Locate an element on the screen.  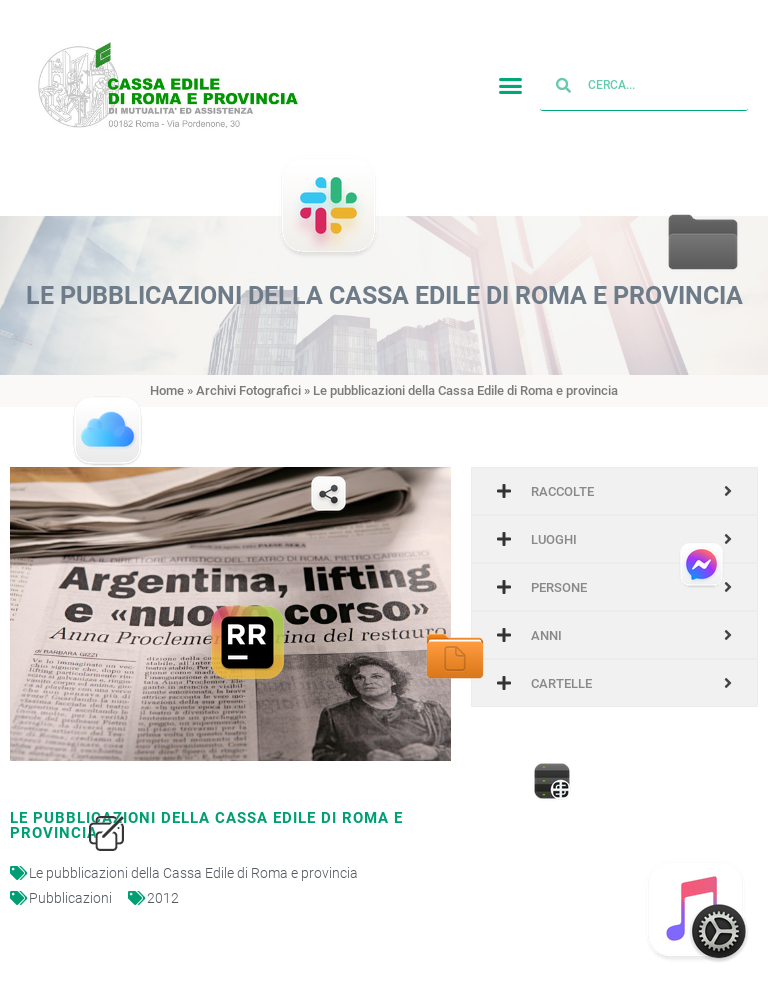
open Slack messaging app is located at coordinates (328, 205).